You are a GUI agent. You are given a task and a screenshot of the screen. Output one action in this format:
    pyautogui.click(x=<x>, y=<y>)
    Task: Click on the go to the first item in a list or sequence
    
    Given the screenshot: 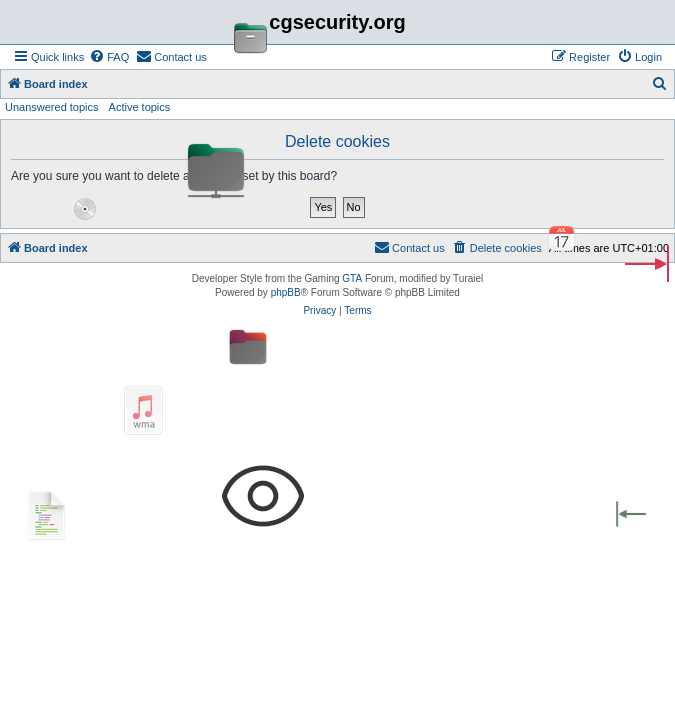 What is the action you would take?
    pyautogui.click(x=631, y=514)
    